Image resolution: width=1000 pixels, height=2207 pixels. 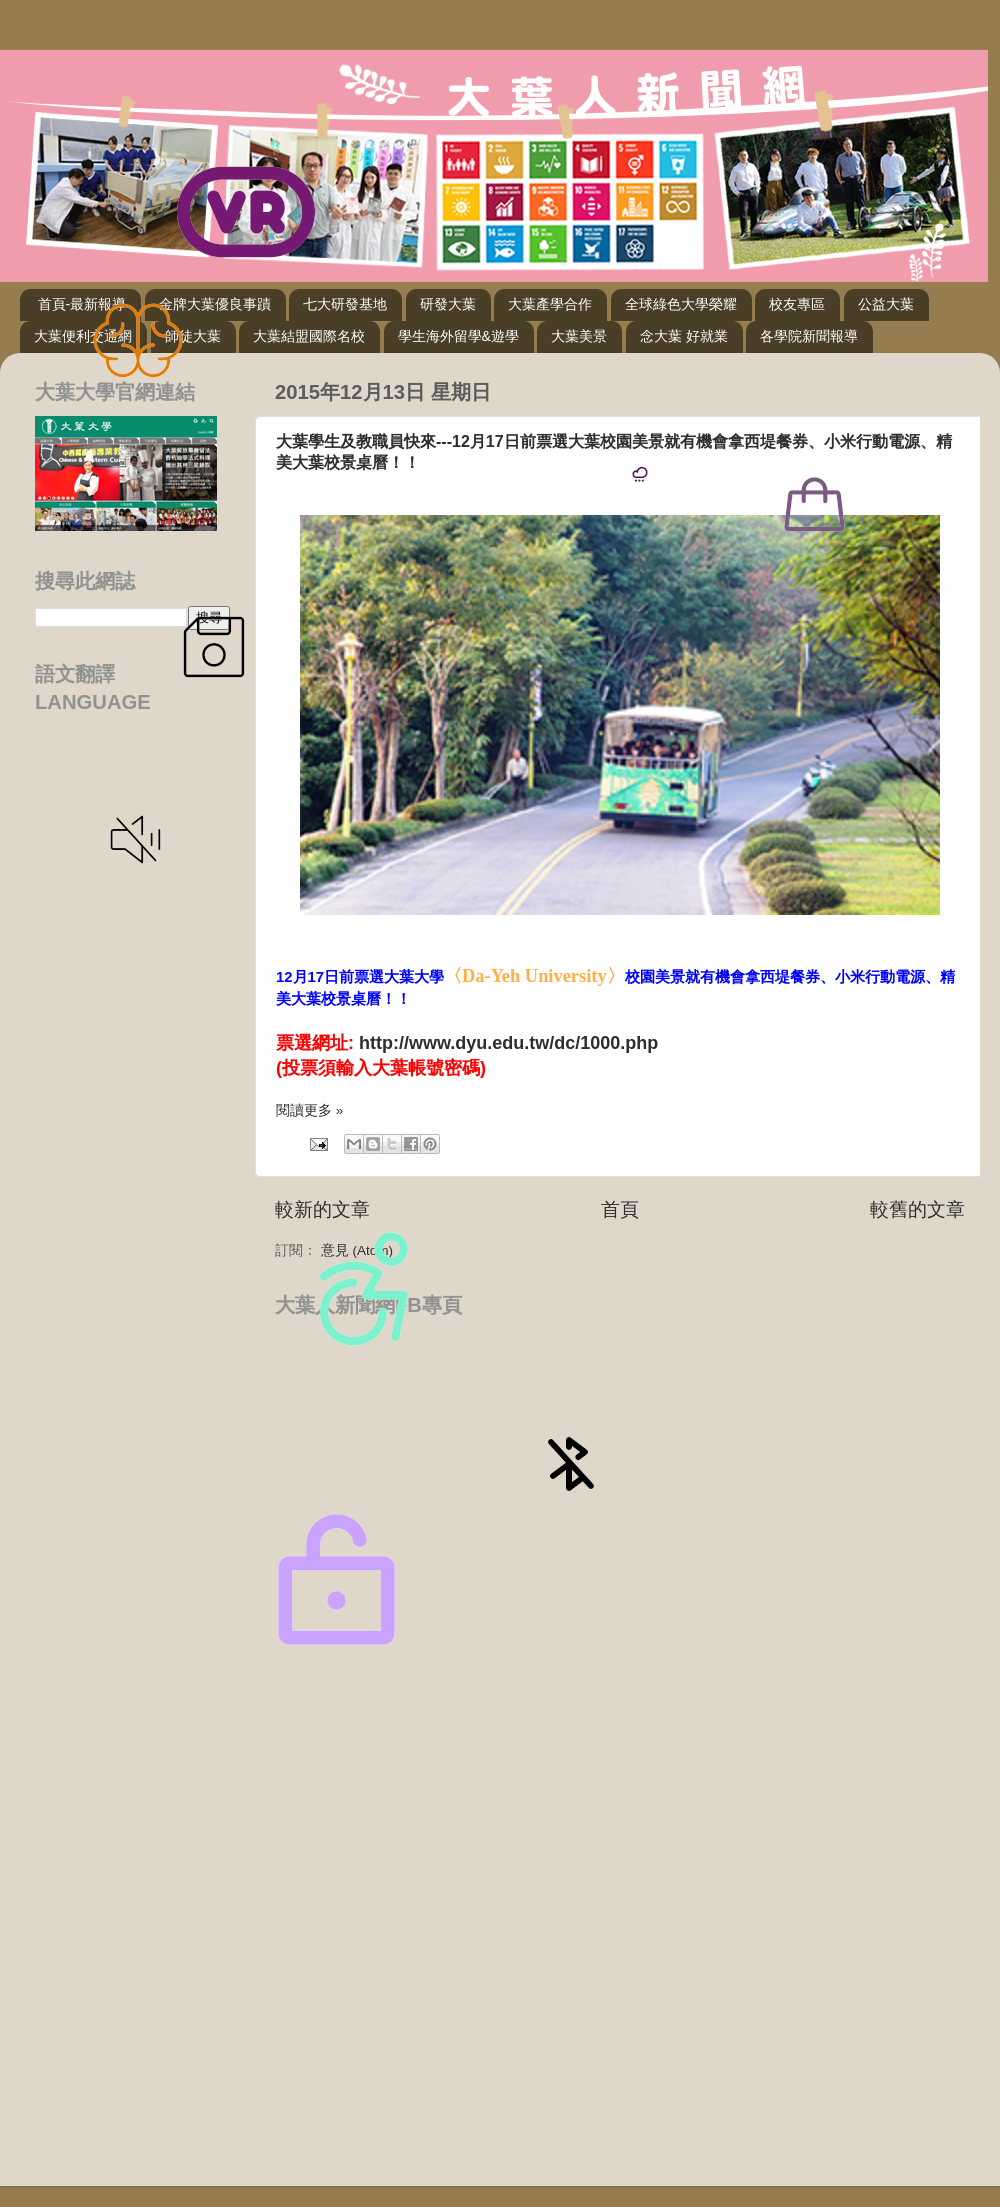 I want to click on view your shopping bag, so click(x=814, y=507).